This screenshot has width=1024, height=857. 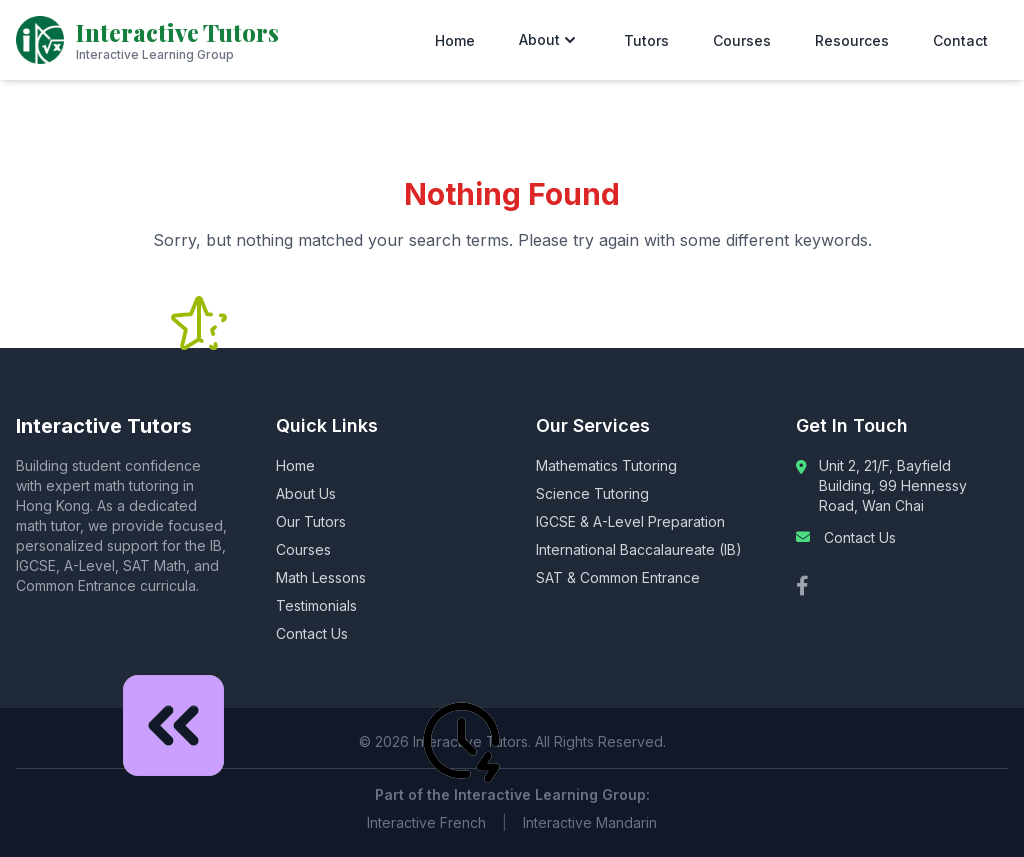 I want to click on go back multiple steps, so click(x=173, y=725).